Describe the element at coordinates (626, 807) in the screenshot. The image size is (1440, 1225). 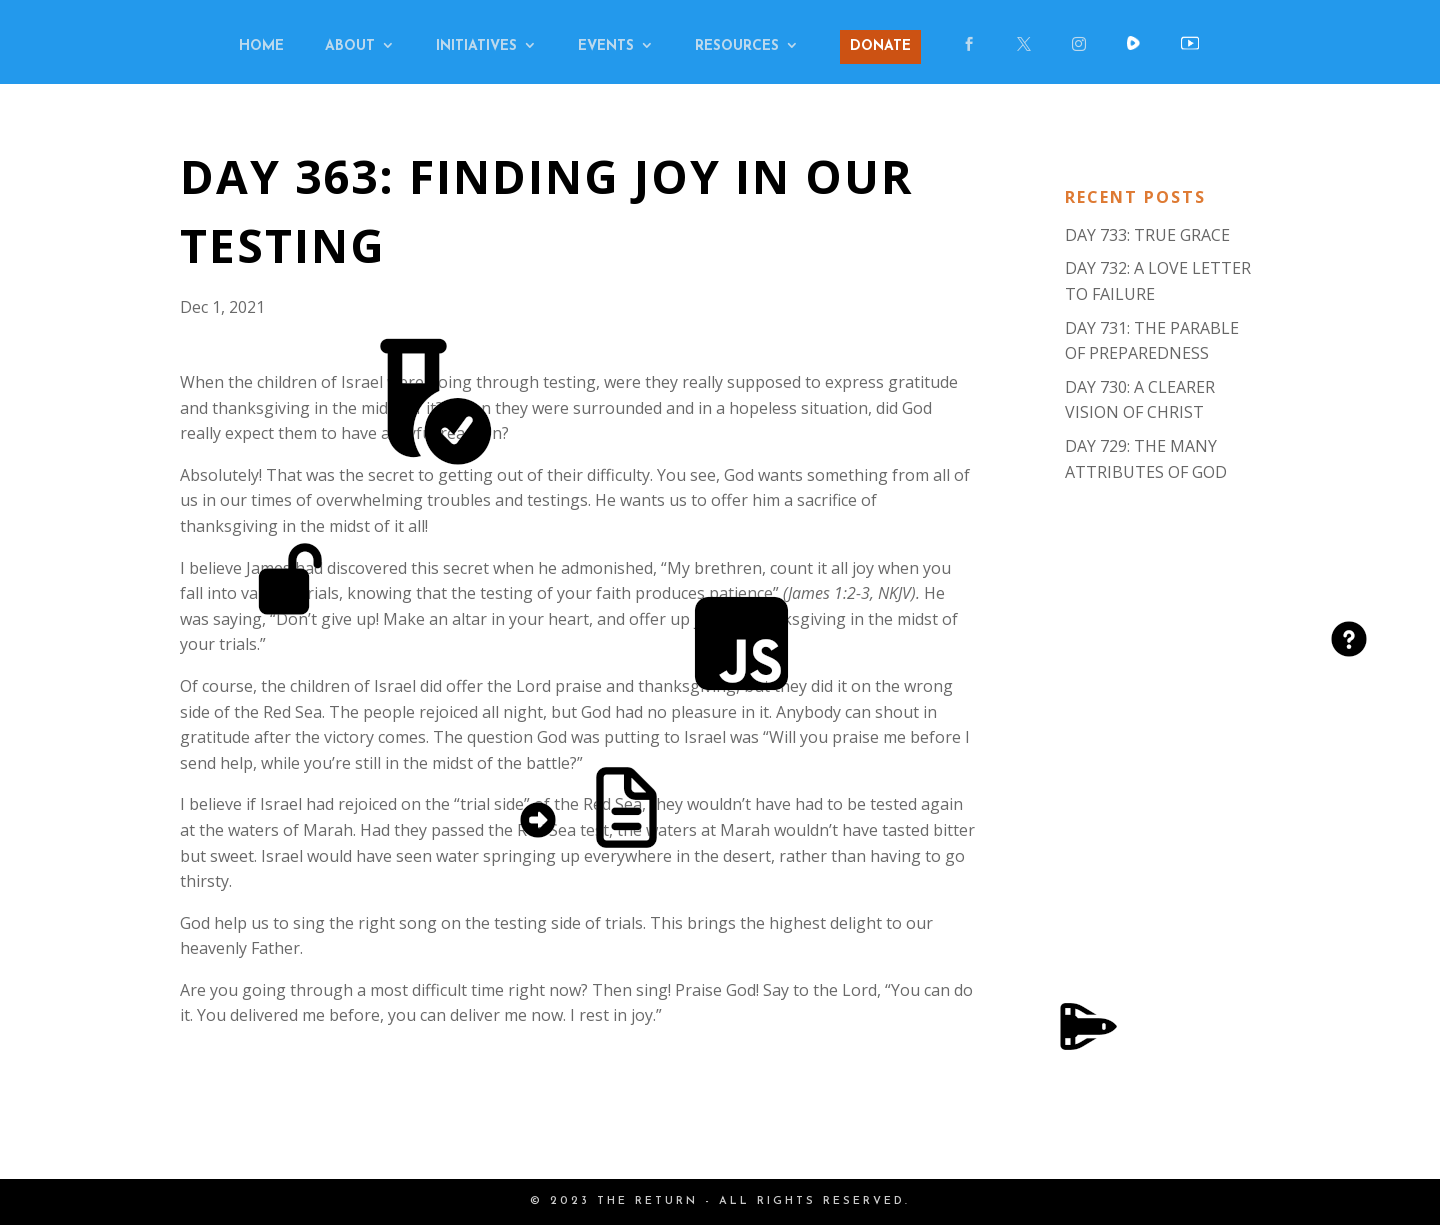
I see `view document details` at that location.